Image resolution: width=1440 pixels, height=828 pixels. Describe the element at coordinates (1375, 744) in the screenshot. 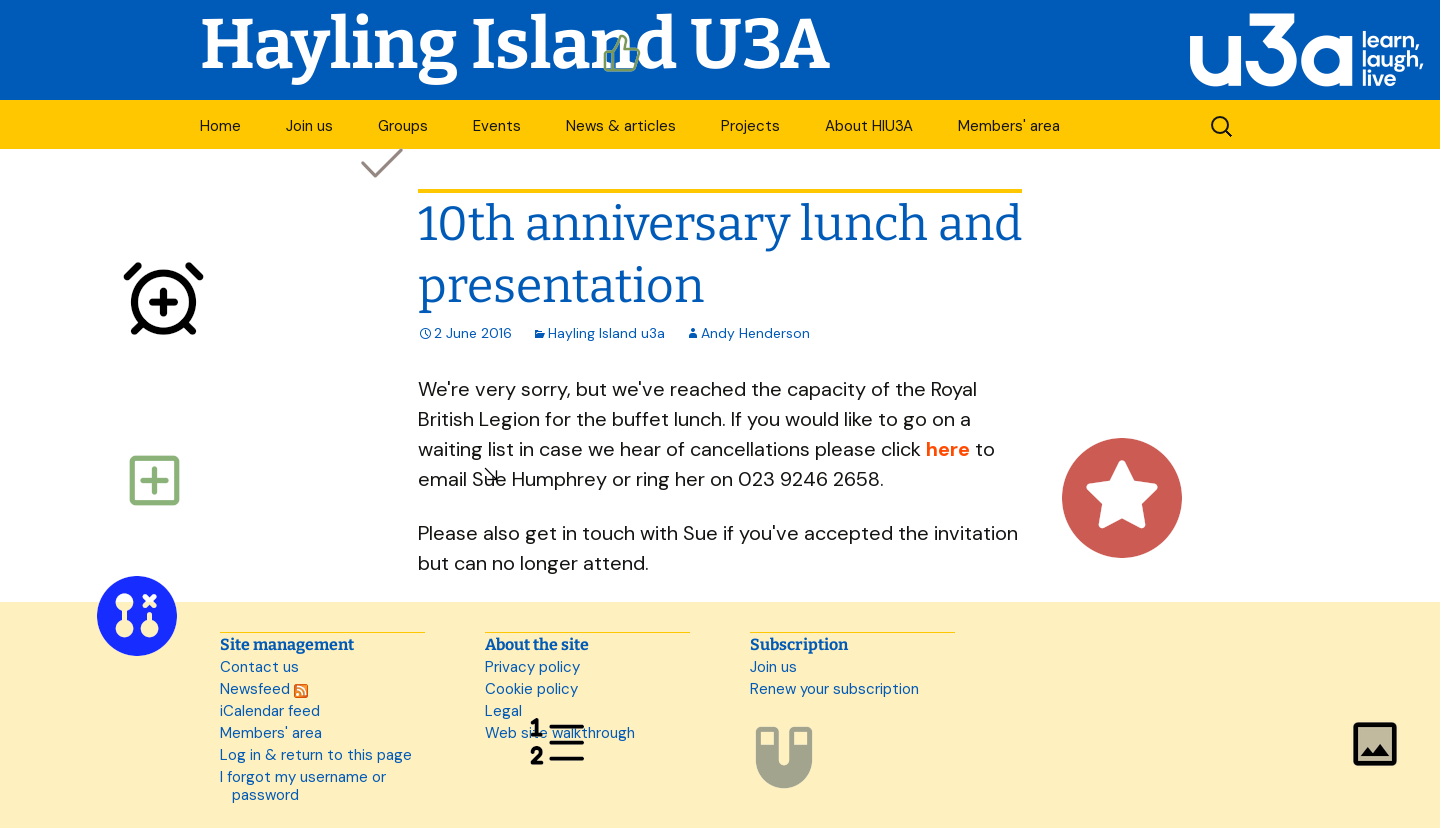

I see `view image or photo` at that location.